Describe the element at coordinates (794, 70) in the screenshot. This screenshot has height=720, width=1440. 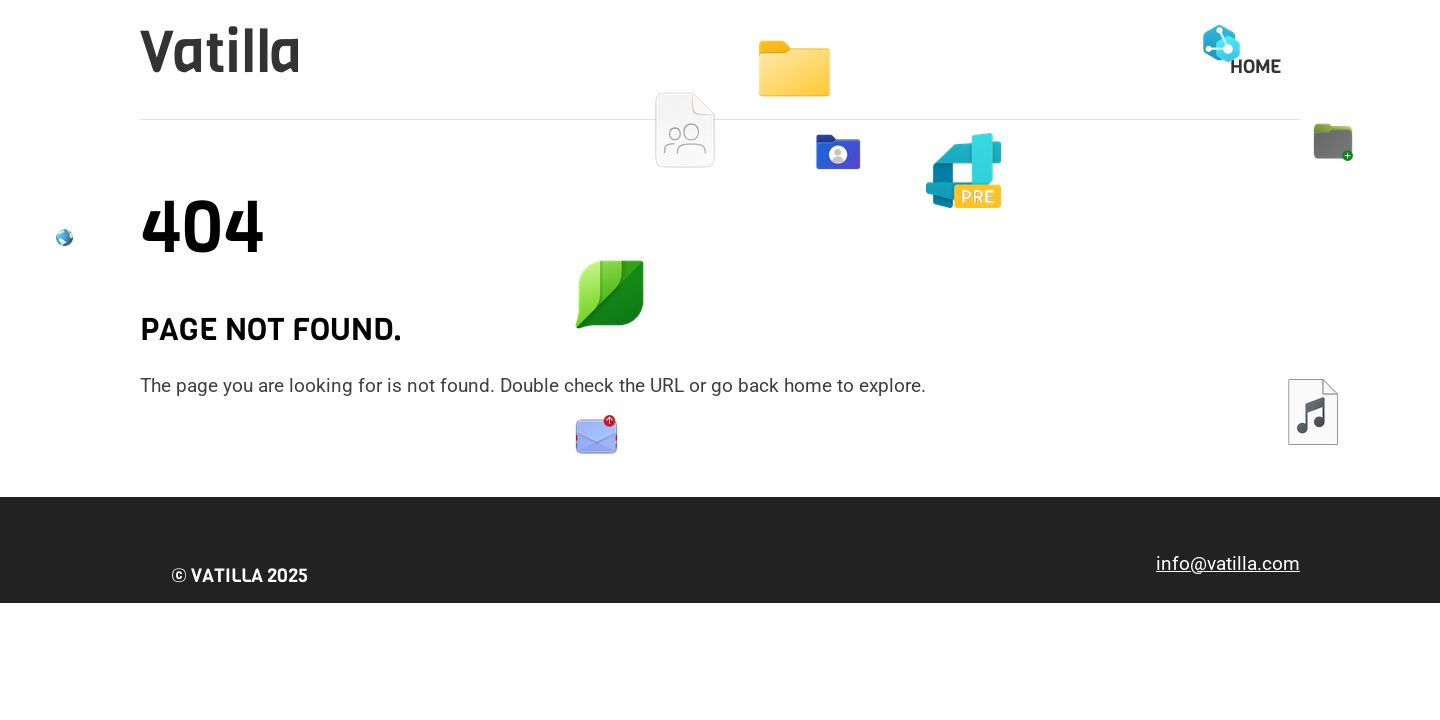
I see `open a folder to view its contents` at that location.